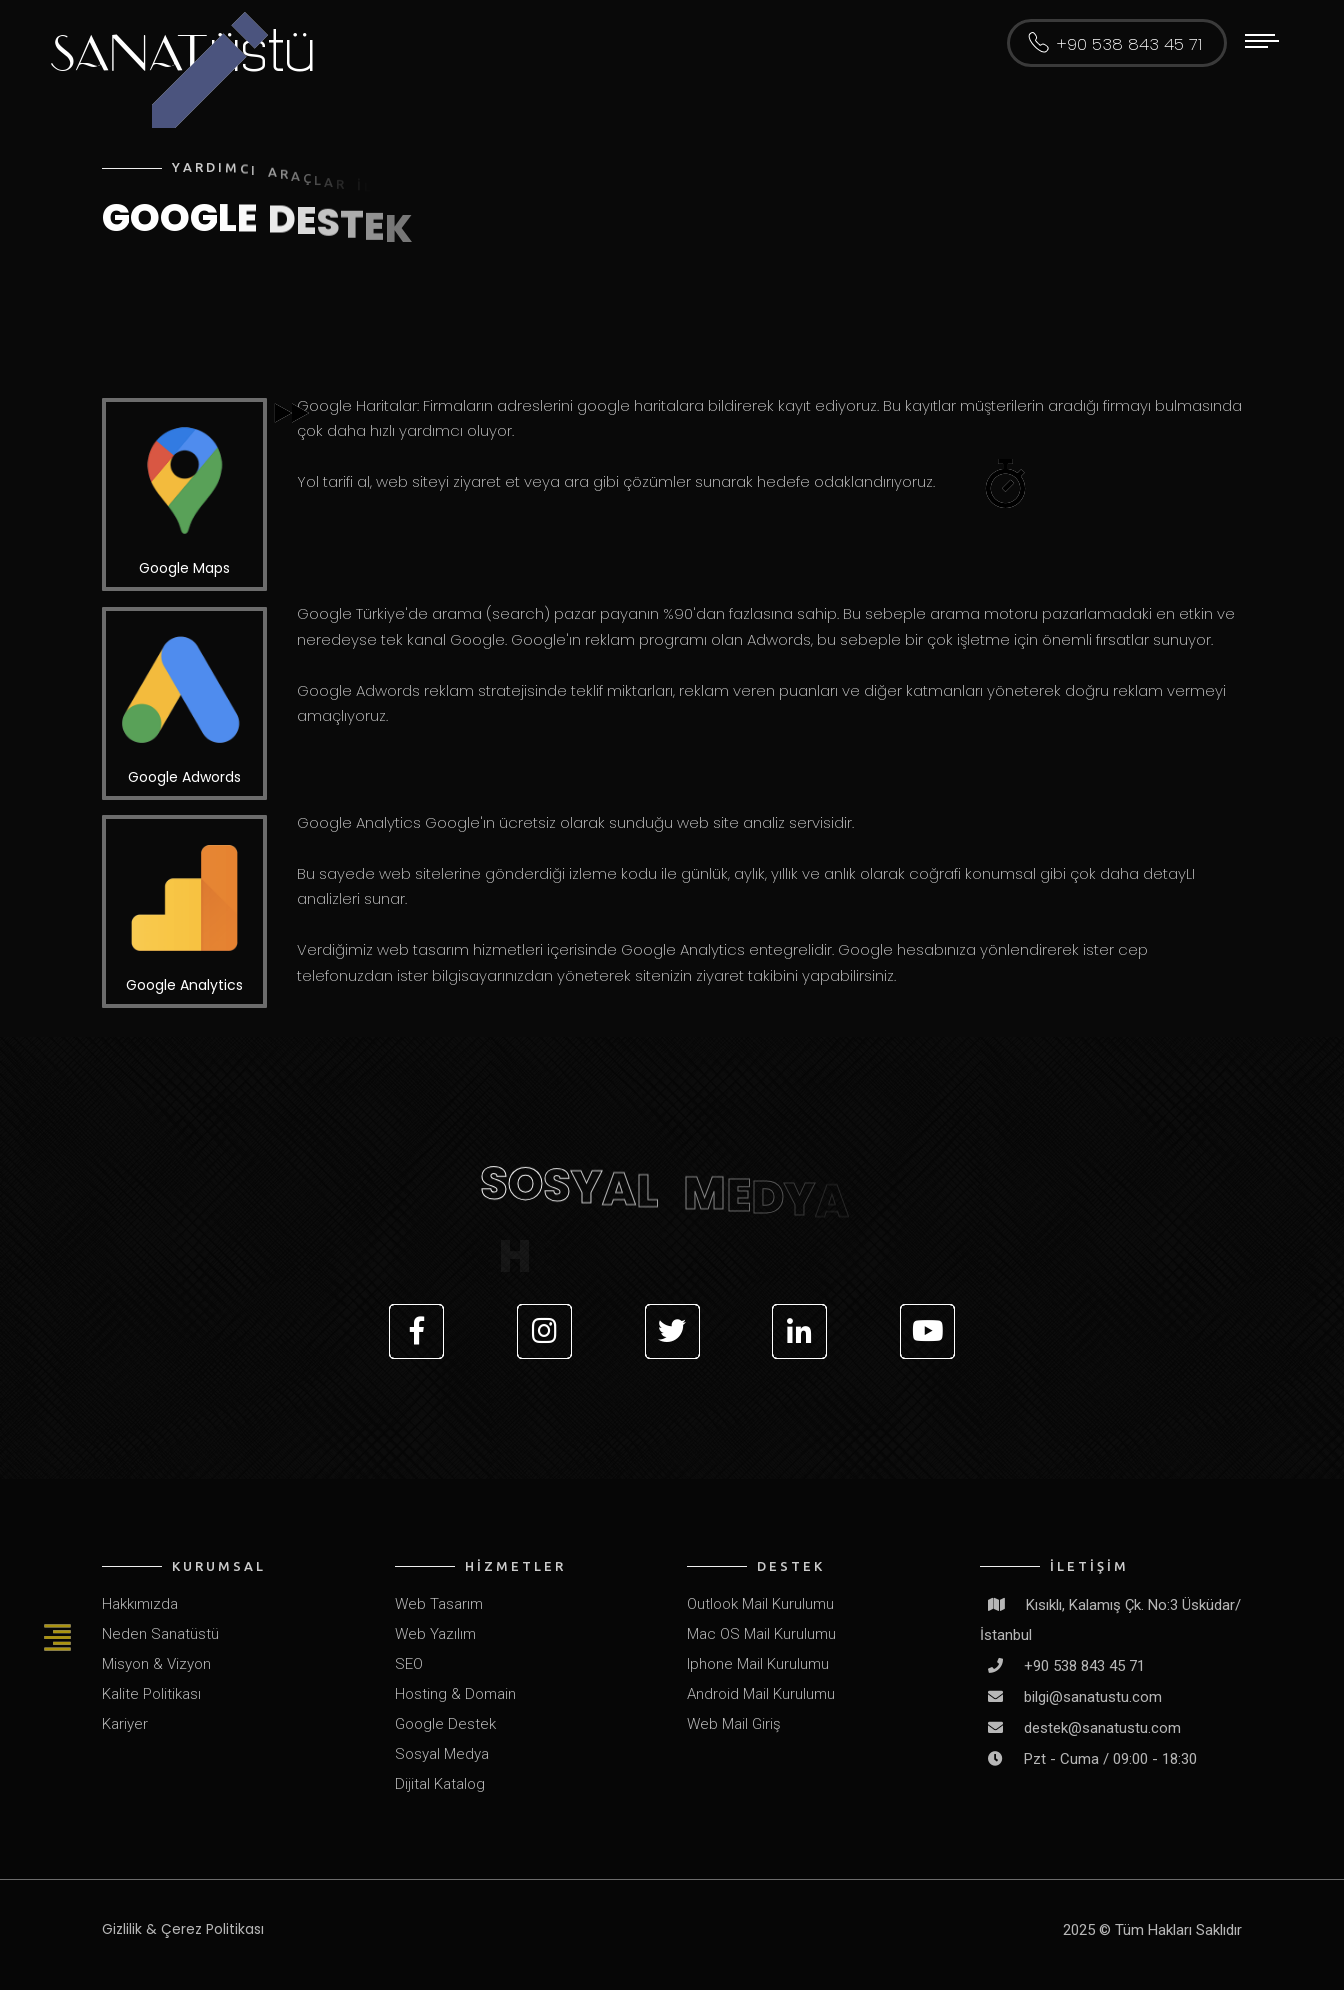 The image size is (1344, 1990). I want to click on skip to next track or media, so click(292, 413).